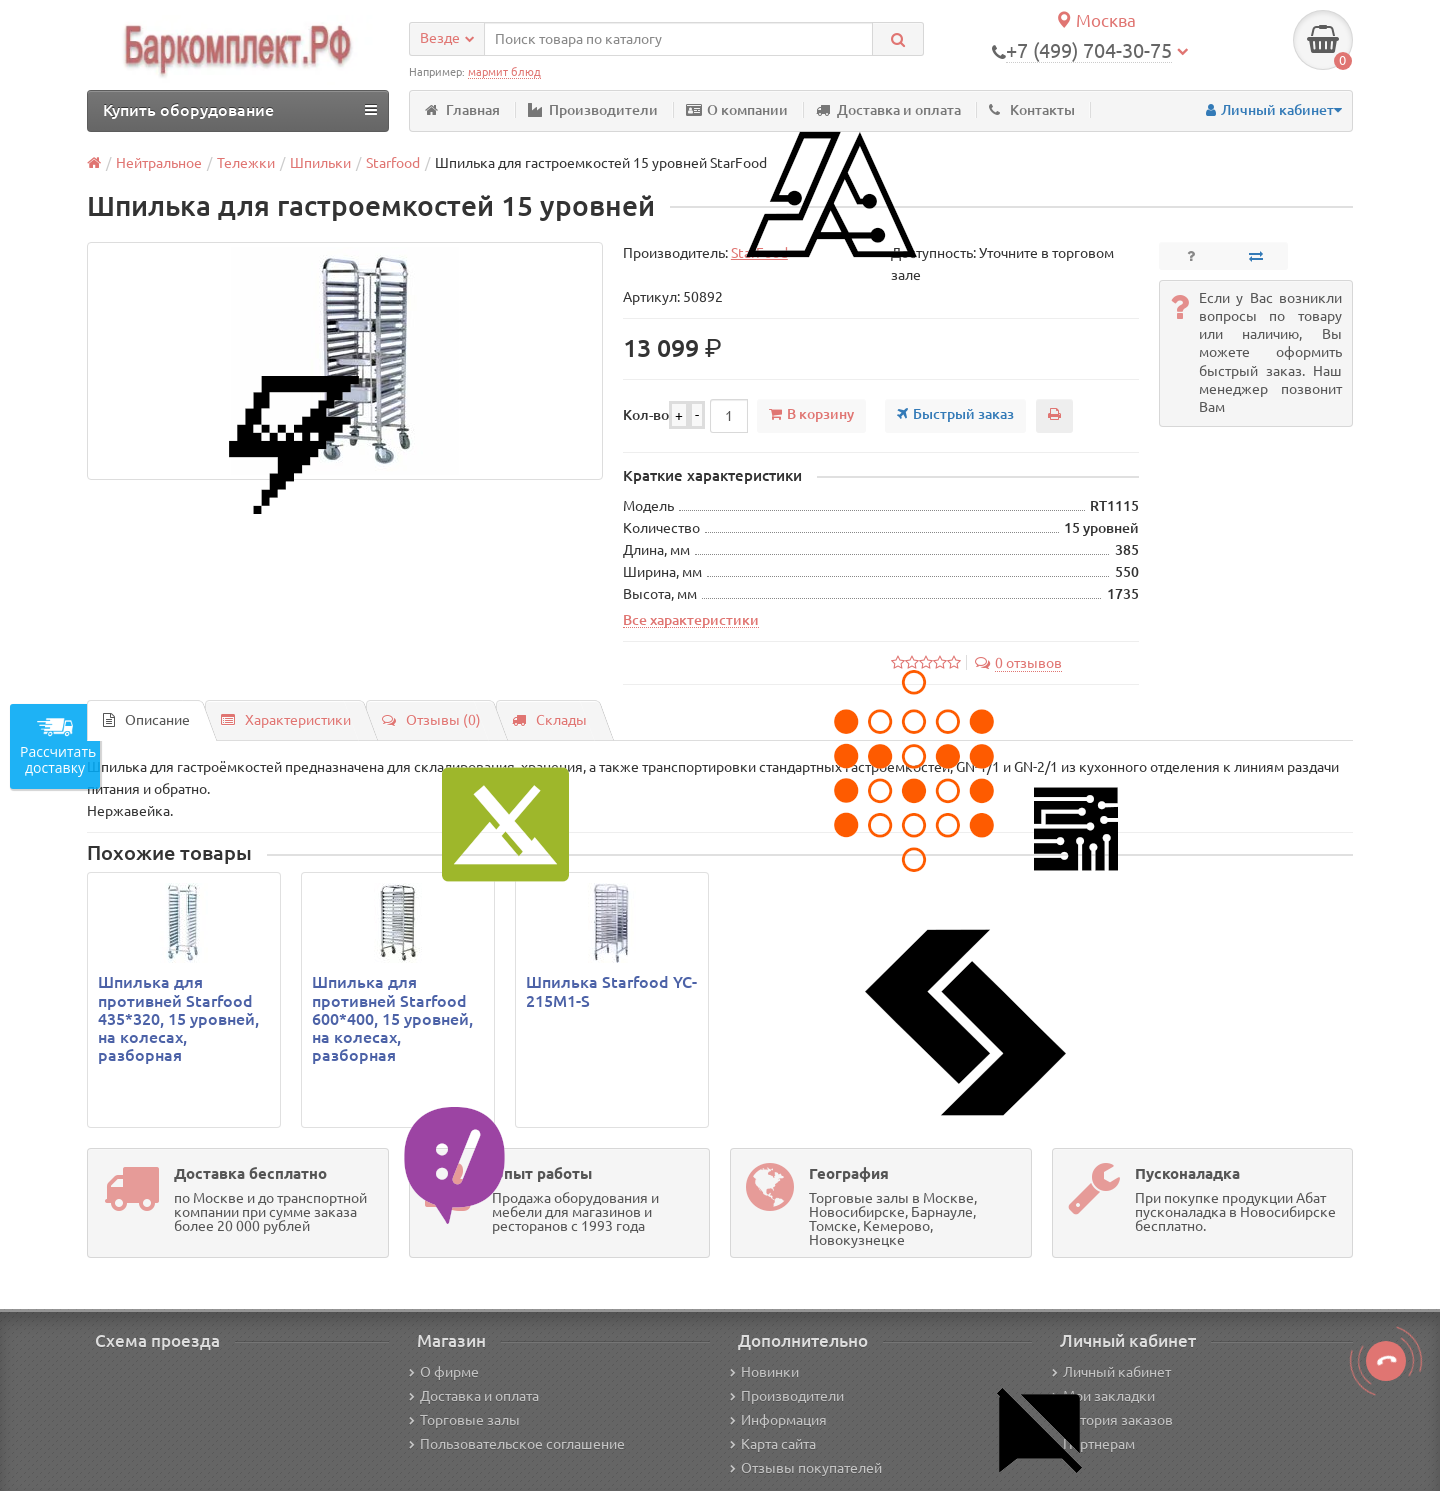  Describe the element at coordinates (831, 194) in the screenshot. I see `visit The Algorithms website or repository` at that location.